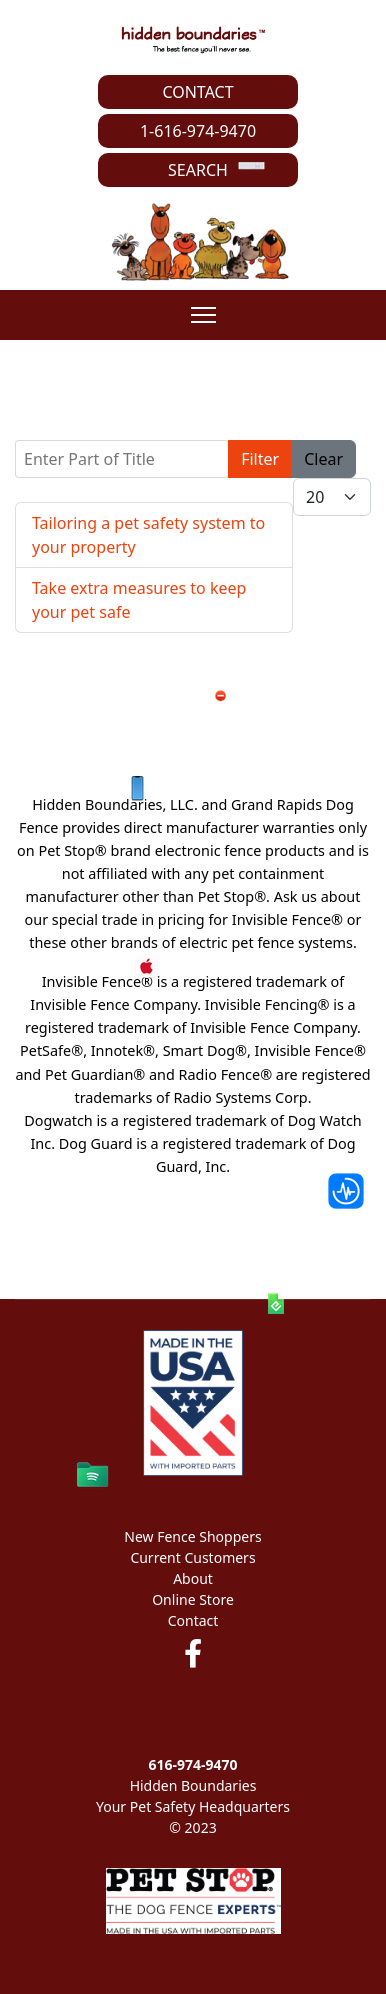 This screenshot has height=1994, width=386. Describe the element at coordinates (92, 1475) in the screenshot. I see `open folder containing Spotify downloads` at that location.